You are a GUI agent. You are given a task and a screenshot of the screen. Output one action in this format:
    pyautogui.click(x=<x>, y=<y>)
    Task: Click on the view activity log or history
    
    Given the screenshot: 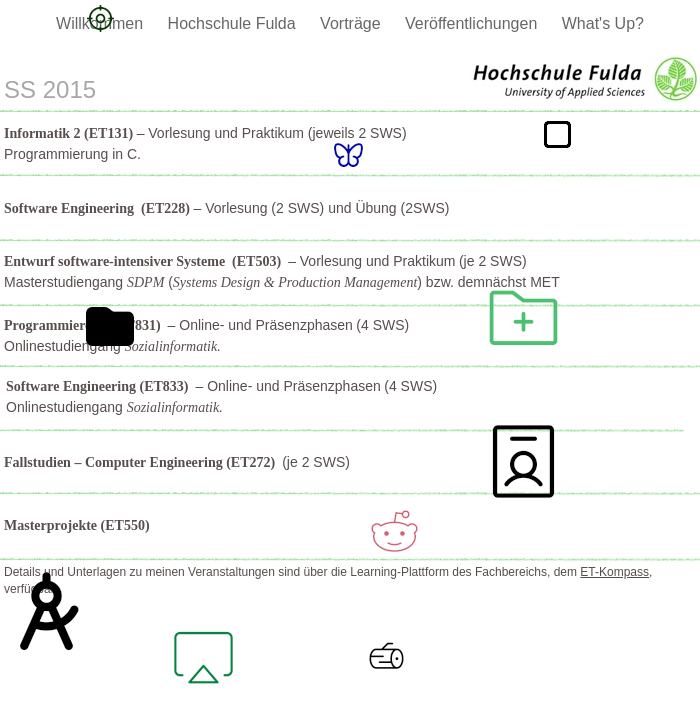 What is the action you would take?
    pyautogui.click(x=386, y=657)
    